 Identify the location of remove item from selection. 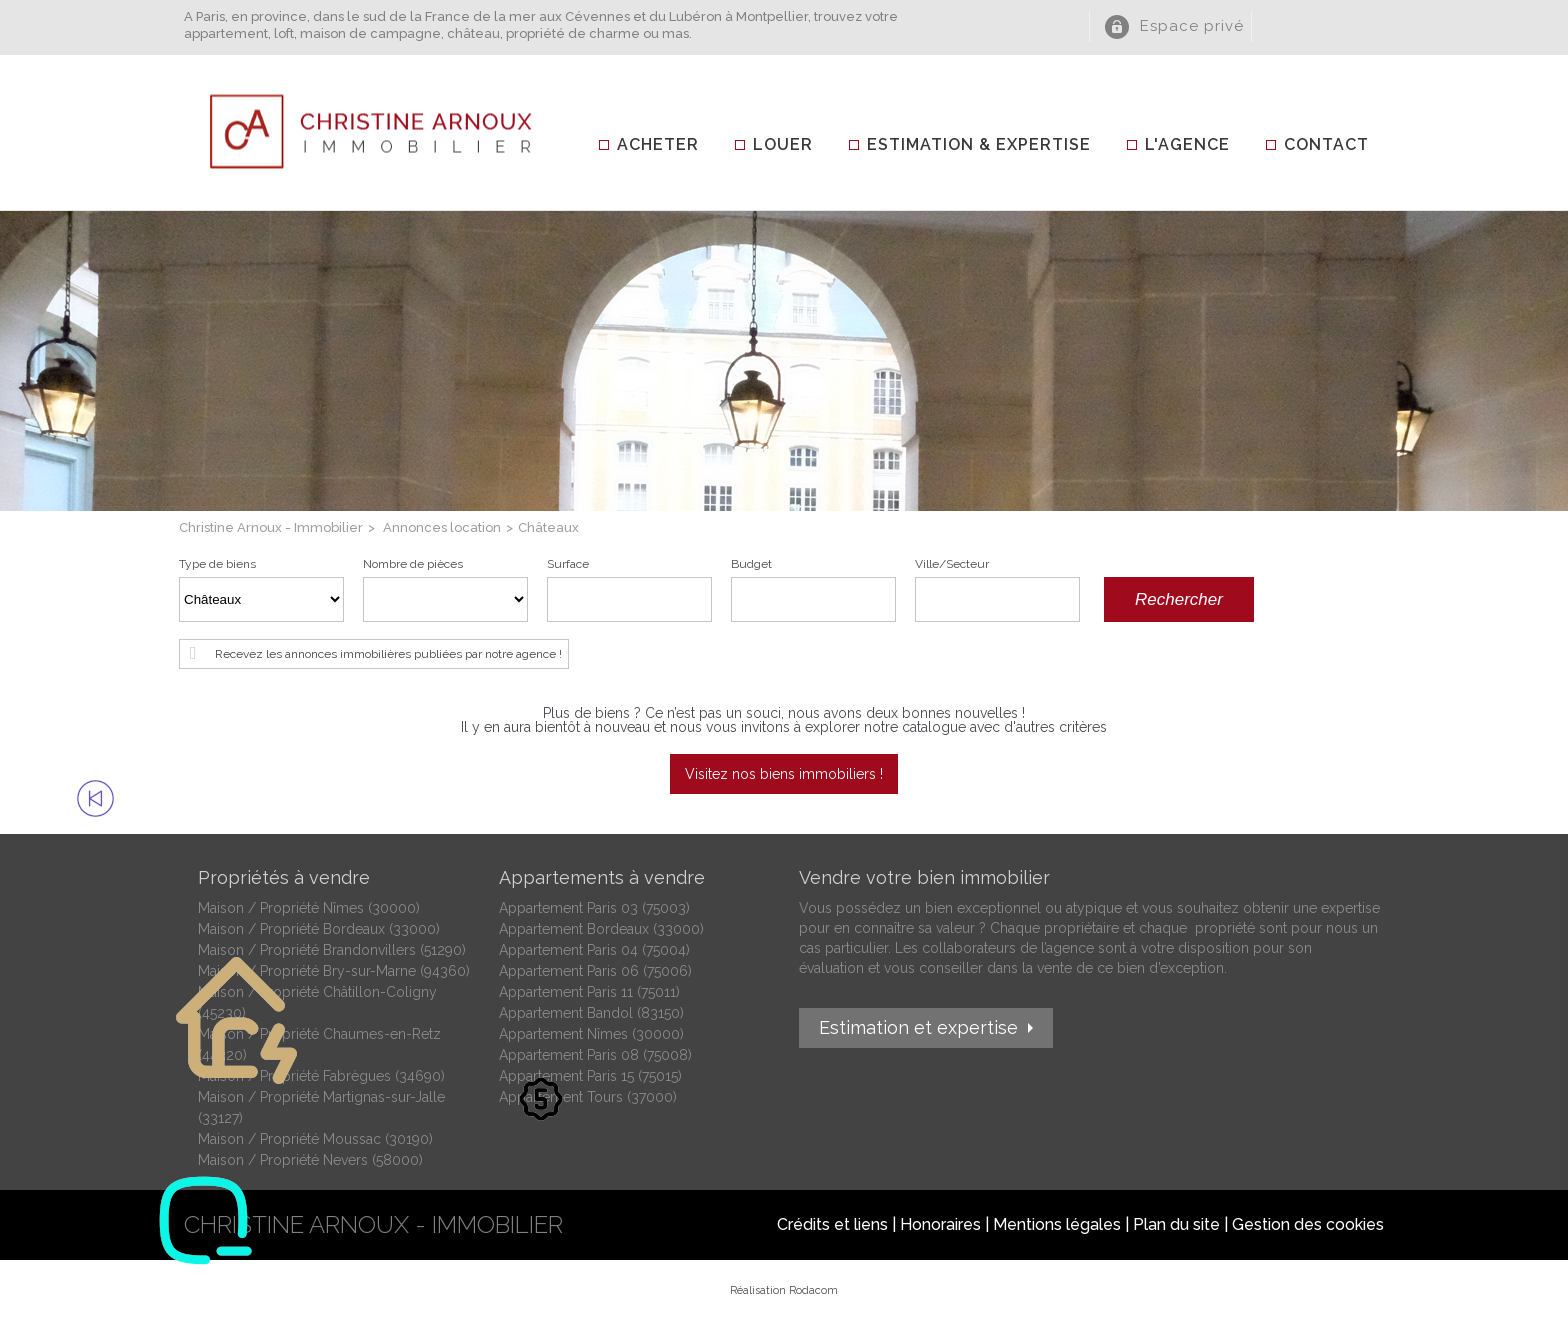
(203, 1220).